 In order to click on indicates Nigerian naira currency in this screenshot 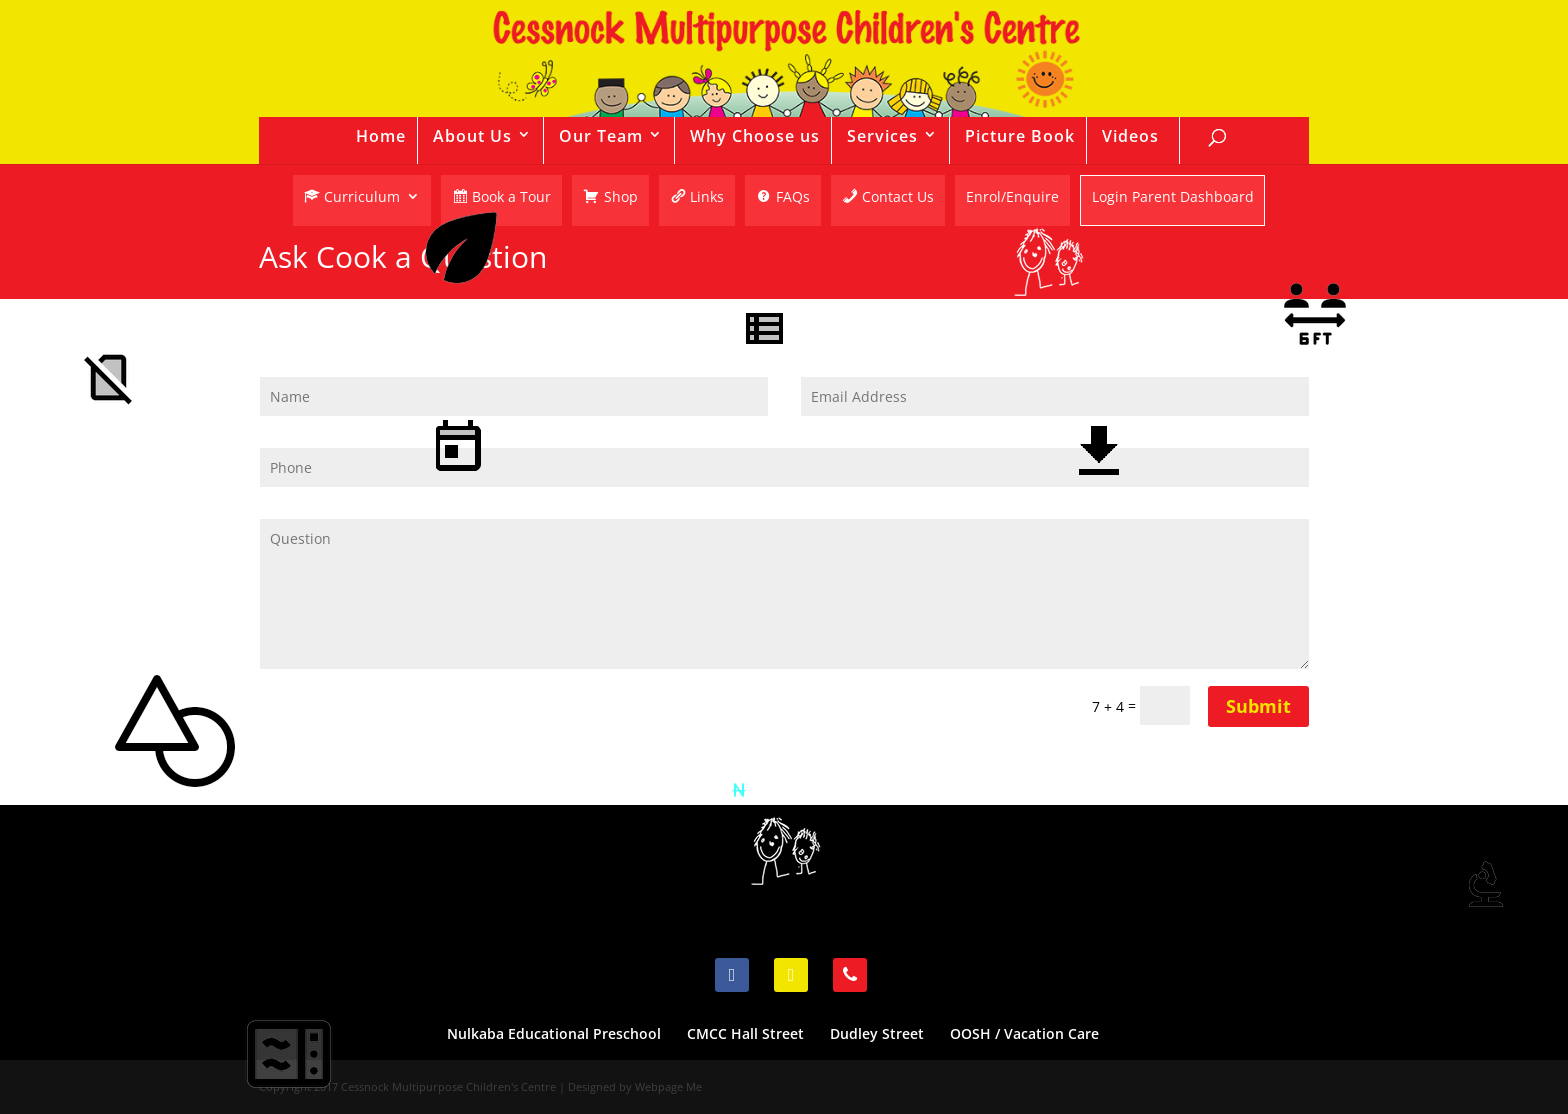, I will do `click(739, 790)`.